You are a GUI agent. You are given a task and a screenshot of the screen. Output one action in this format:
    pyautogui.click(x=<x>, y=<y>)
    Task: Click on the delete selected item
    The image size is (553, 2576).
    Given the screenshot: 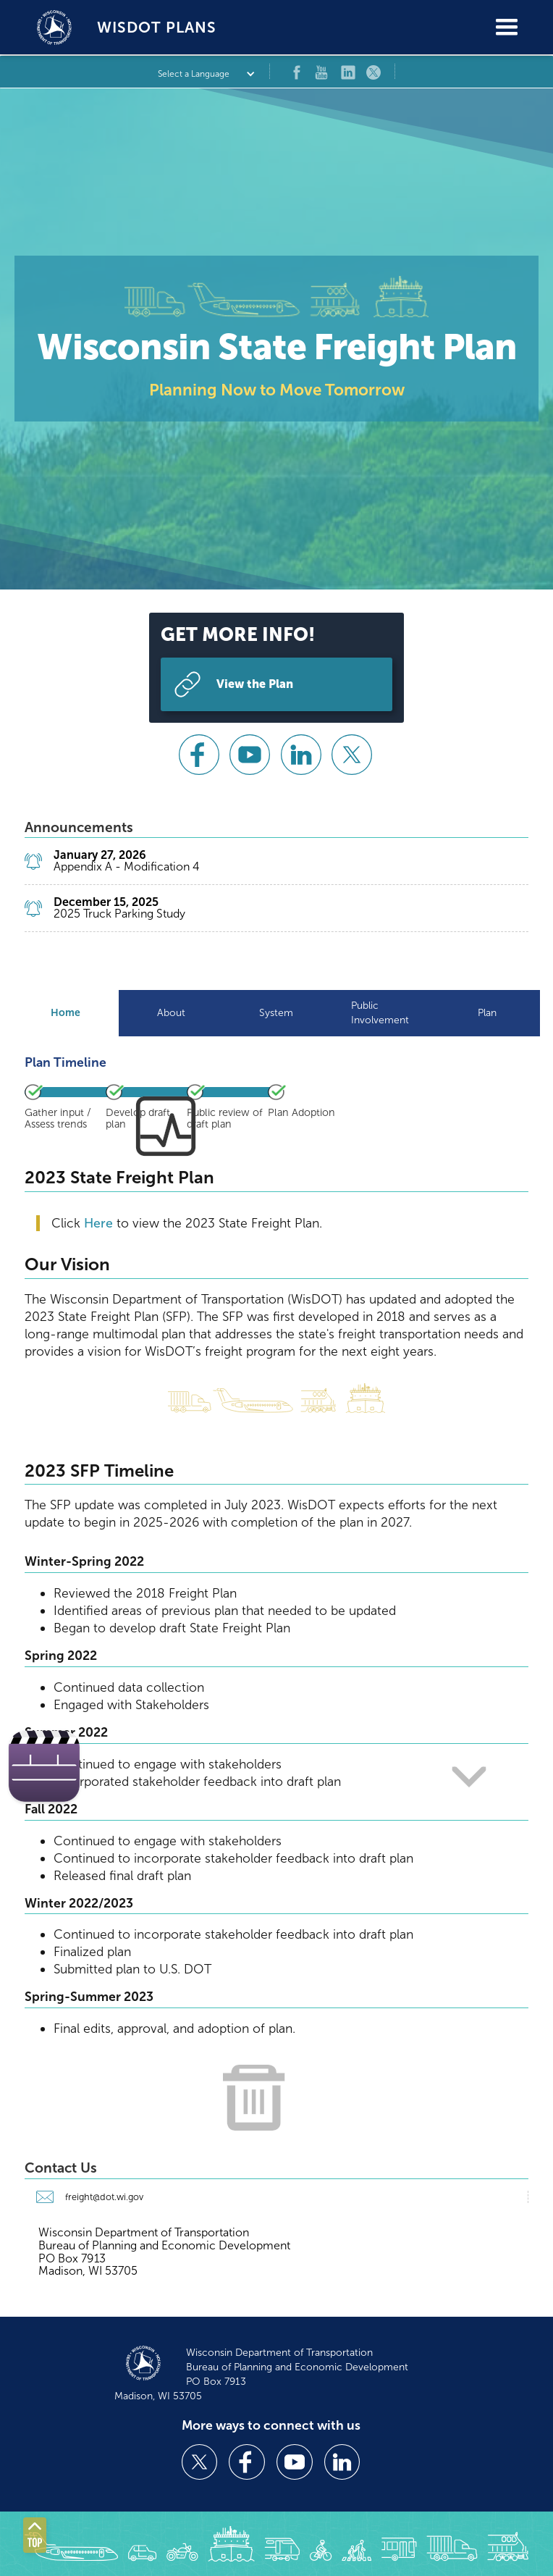 What is the action you would take?
    pyautogui.click(x=256, y=2097)
    